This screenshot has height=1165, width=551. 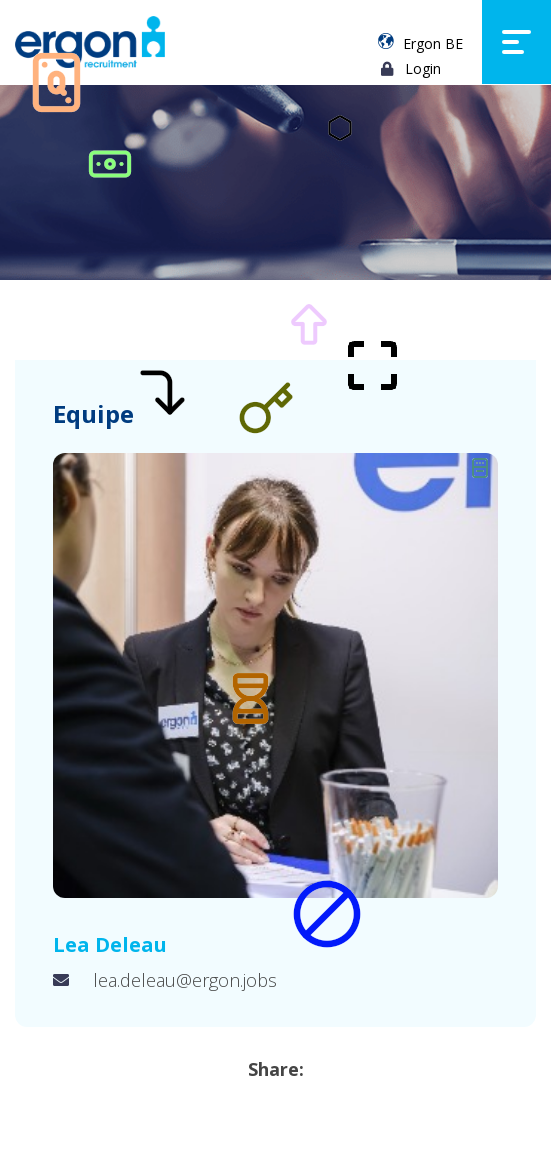 I want to click on upvote or like content, so click(x=309, y=324).